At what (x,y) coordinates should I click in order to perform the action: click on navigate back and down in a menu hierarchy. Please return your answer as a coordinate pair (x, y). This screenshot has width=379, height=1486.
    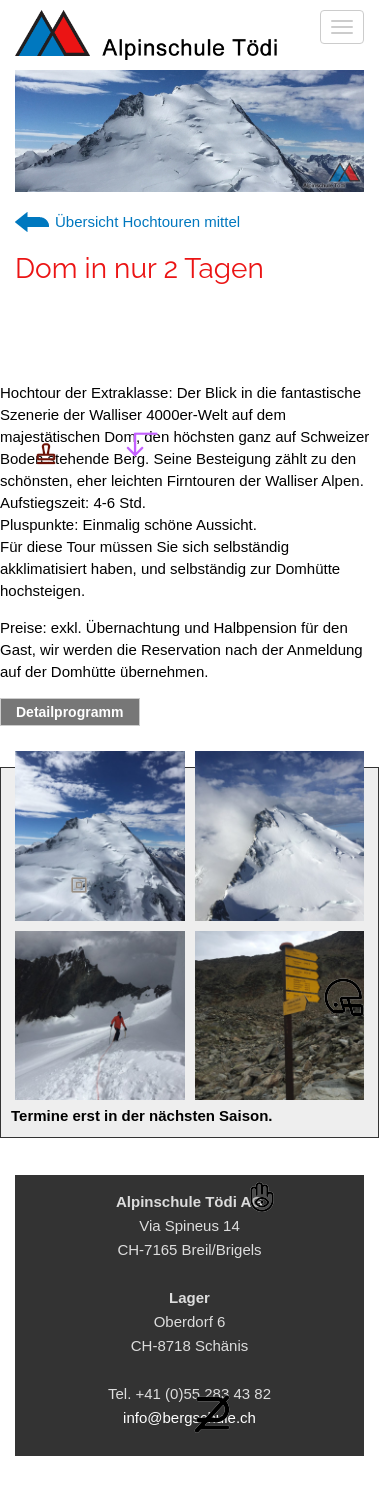
    Looking at the image, I should click on (141, 442).